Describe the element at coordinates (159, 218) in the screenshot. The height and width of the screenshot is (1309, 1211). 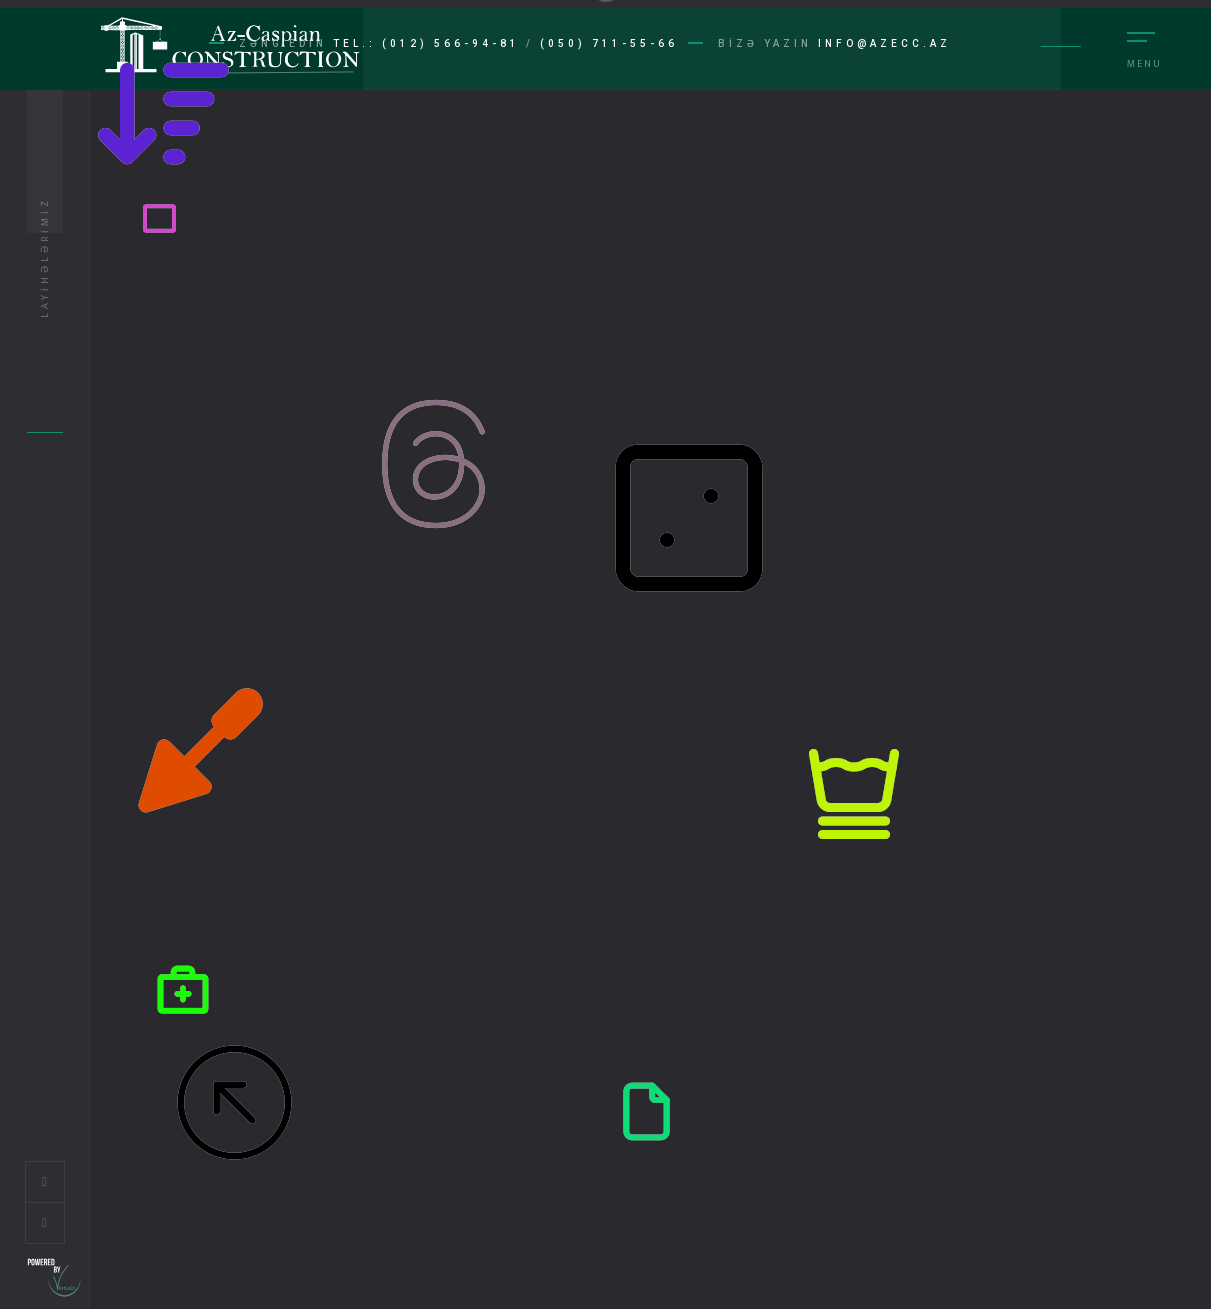
I see `represents a container or frame element` at that location.